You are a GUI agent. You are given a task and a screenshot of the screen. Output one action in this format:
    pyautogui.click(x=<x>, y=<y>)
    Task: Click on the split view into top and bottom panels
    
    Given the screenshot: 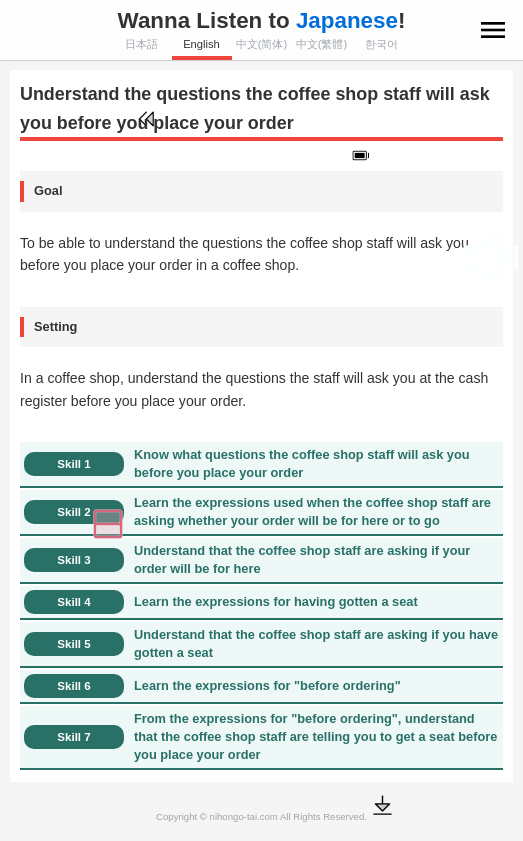 What is the action you would take?
    pyautogui.click(x=108, y=524)
    